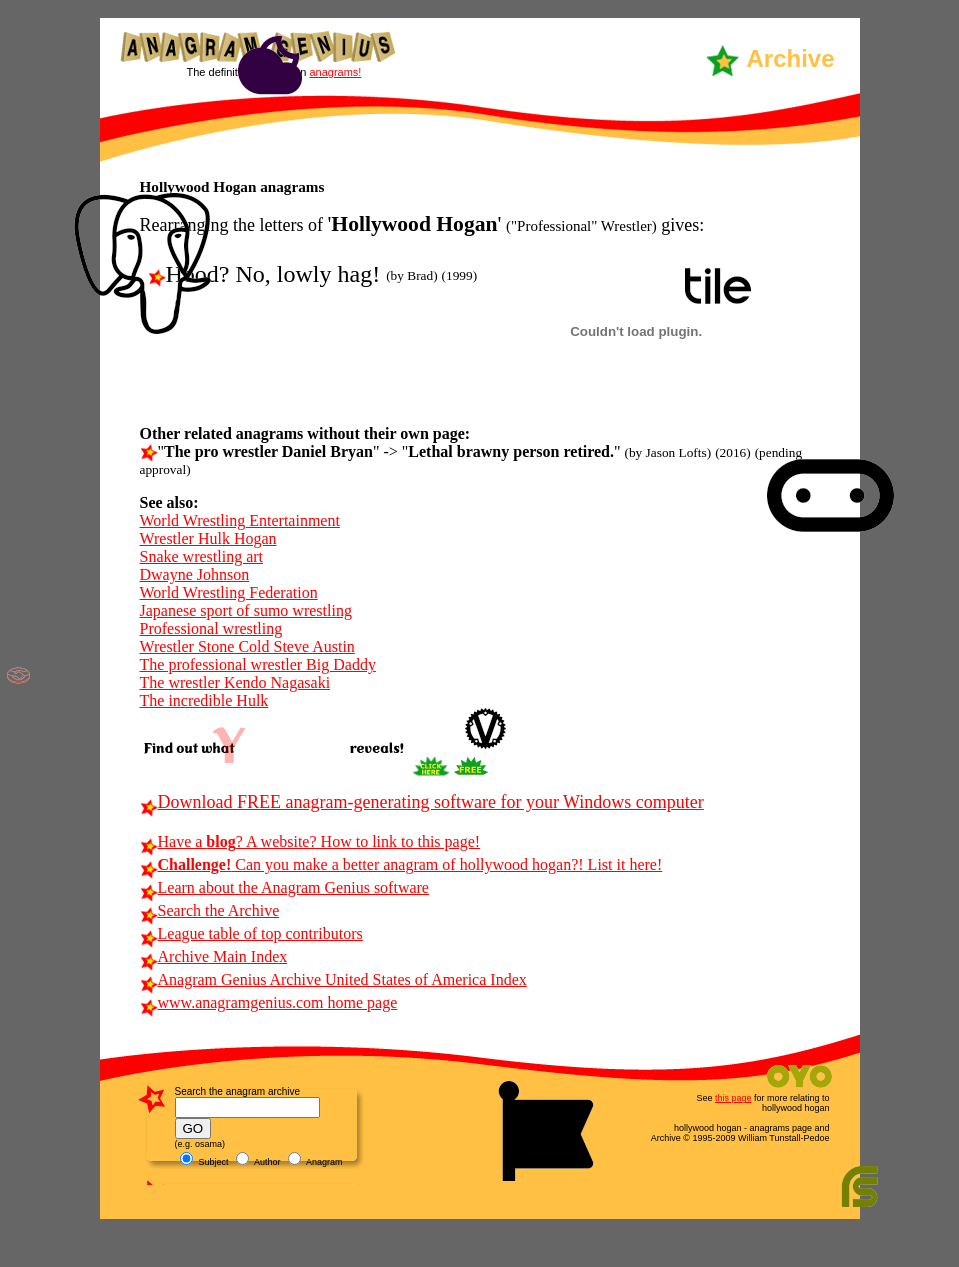 This screenshot has width=959, height=1267. What do you see at coordinates (142, 263) in the screenshot?
I see `PostgreSQL database logo` at bounding box center [142, 263].